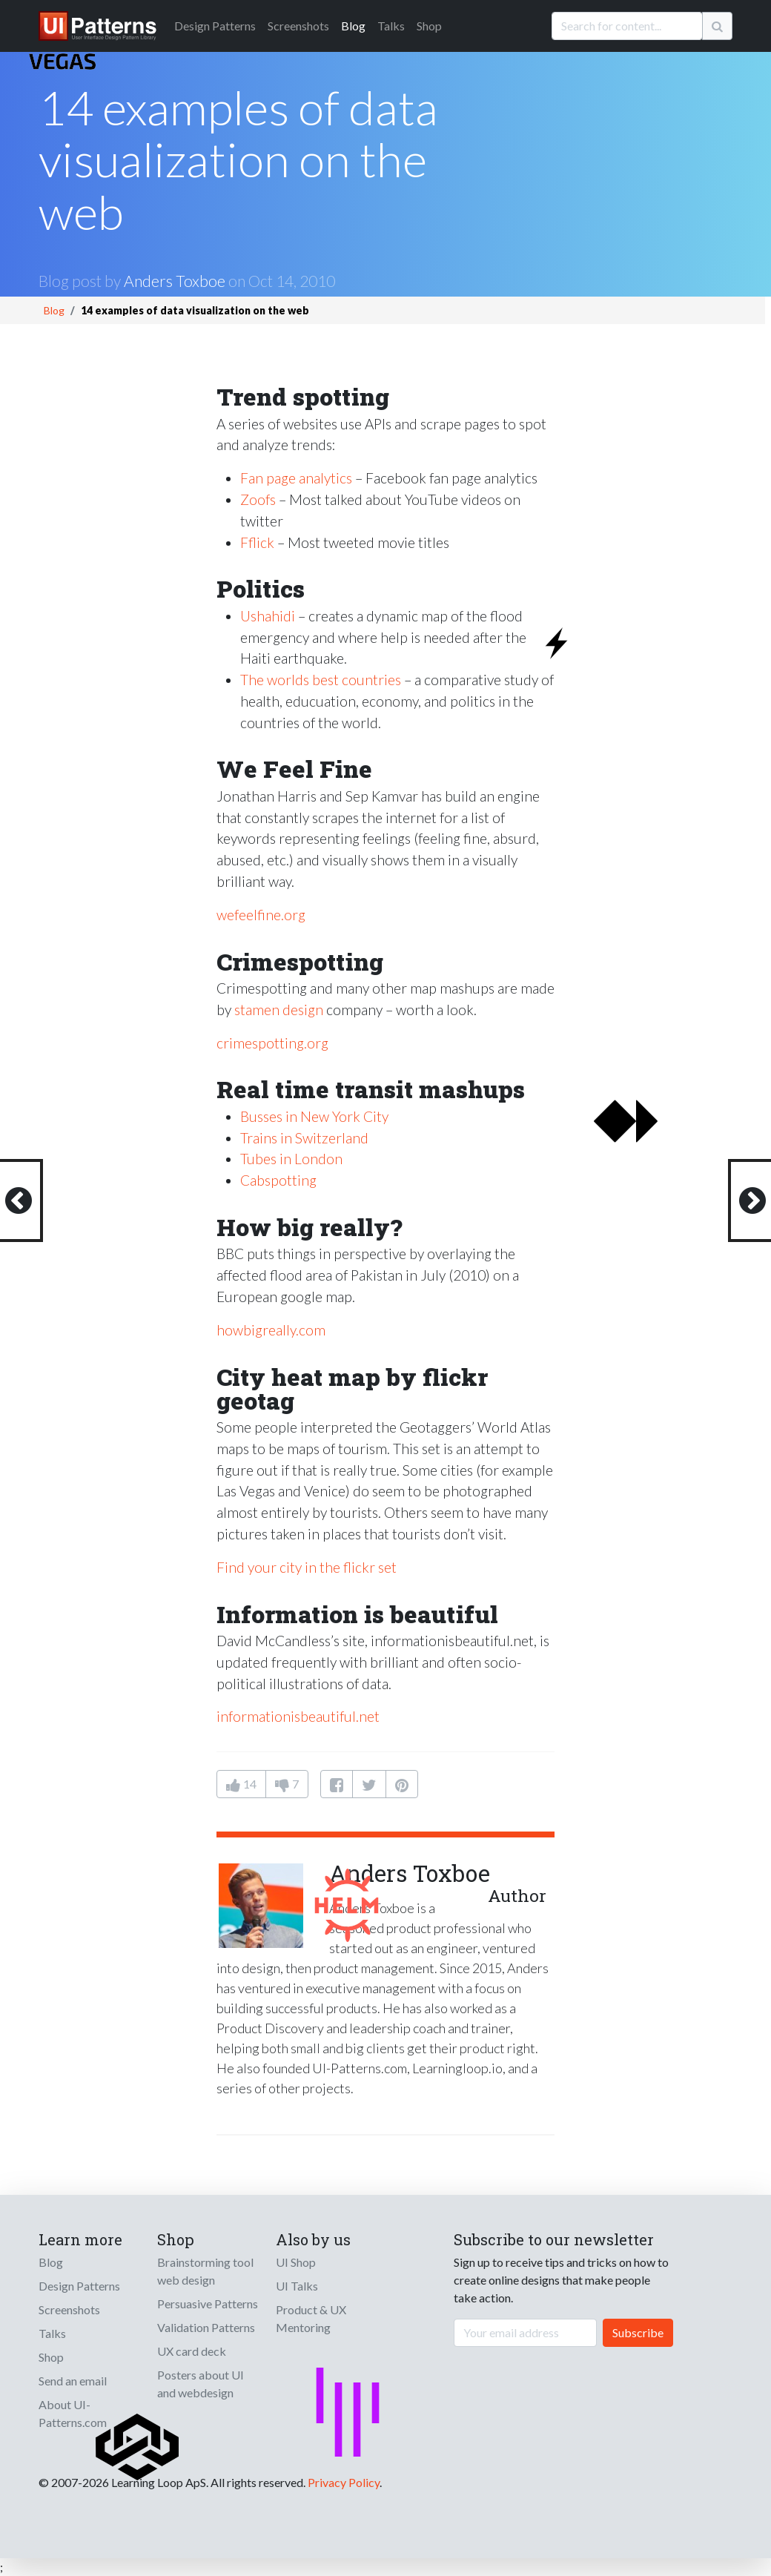 The width and height of the screenshot is (771, 2576). I want to click on loopback framework logo, so click(137, 2447).